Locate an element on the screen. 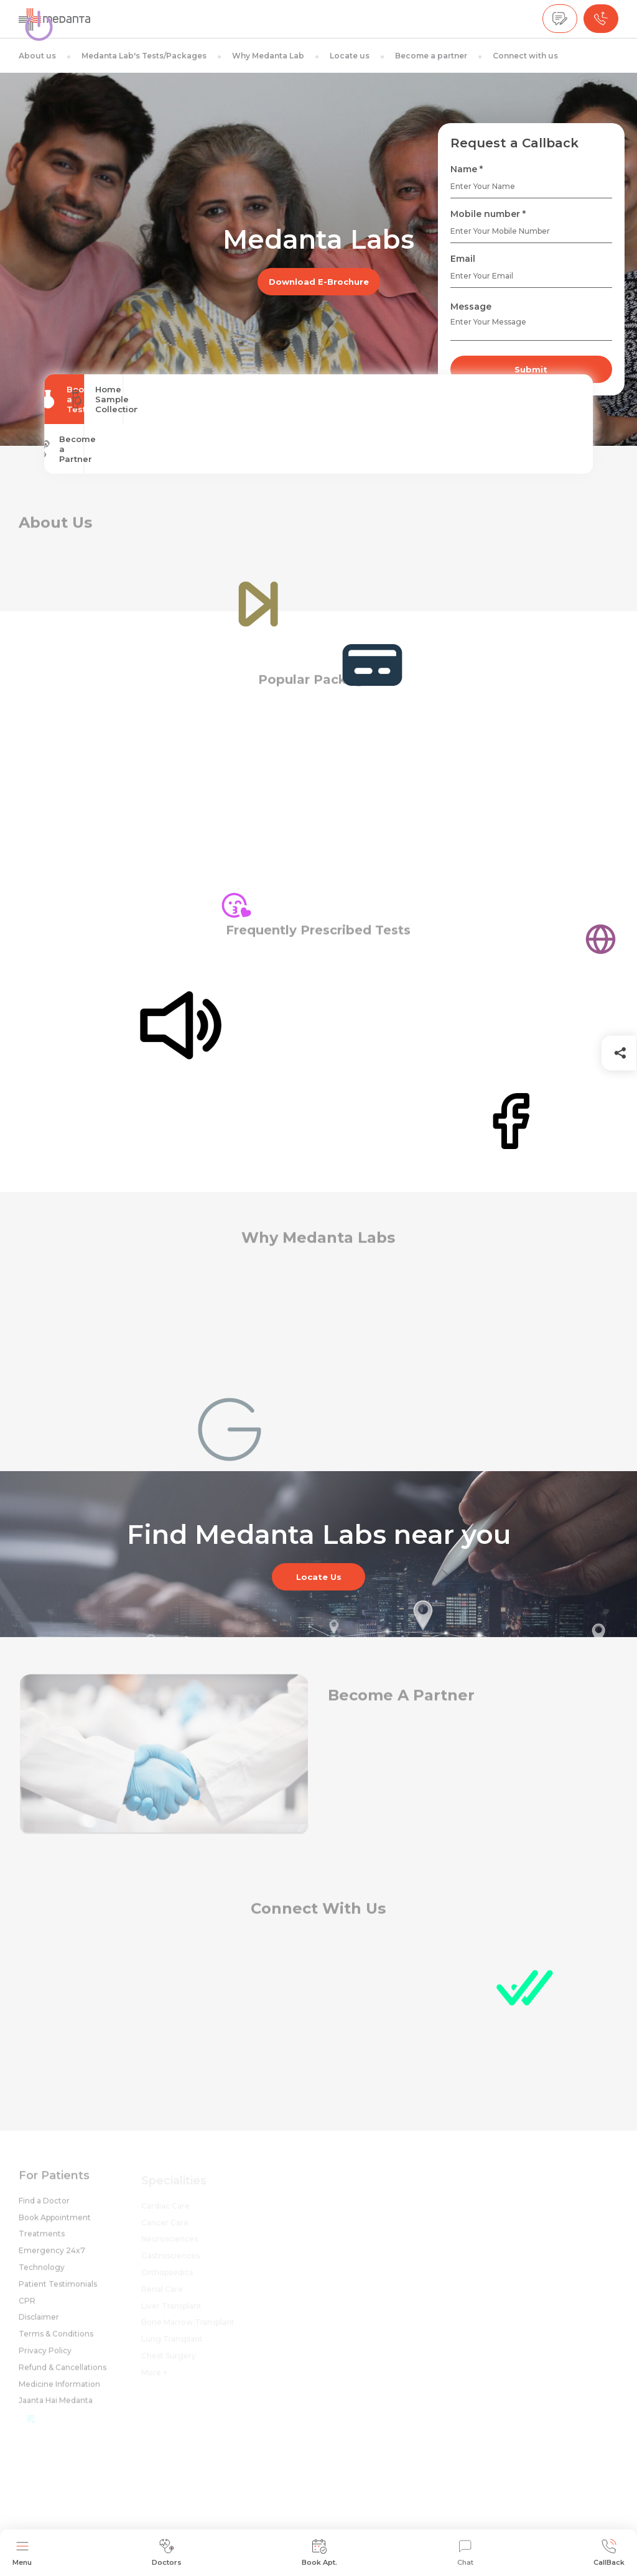  switch to global or international settings is located at coordinates (600, 939).